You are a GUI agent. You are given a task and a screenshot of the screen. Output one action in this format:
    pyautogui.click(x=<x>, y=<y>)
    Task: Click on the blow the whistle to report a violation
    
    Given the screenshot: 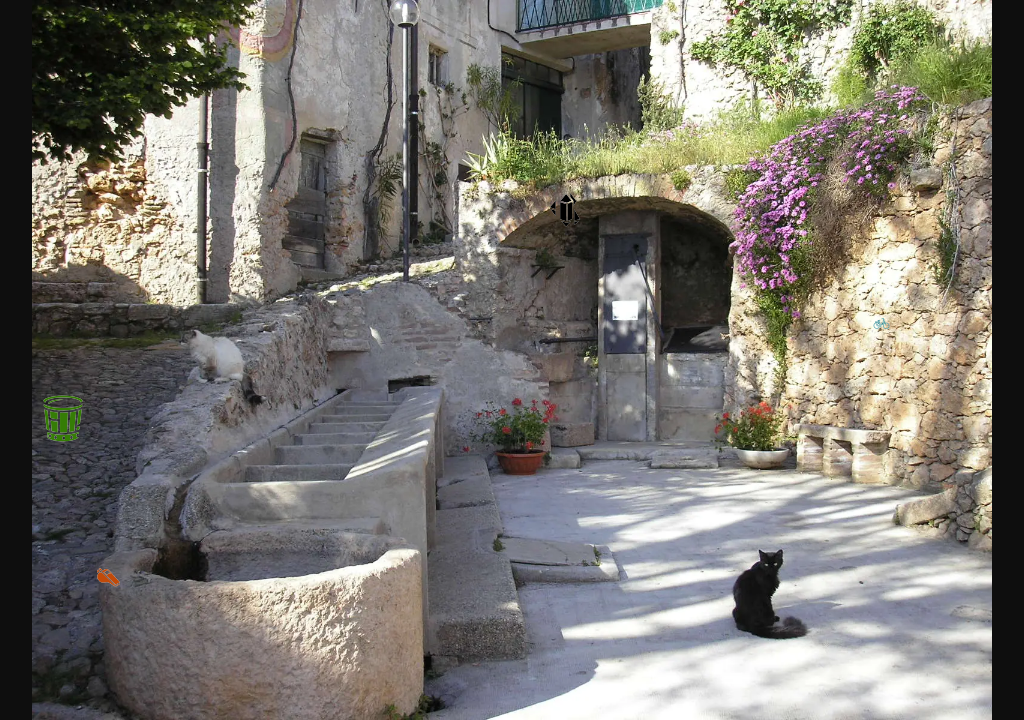 What is the action you would take?
    pyautogui.click(x=108, y=577)
    